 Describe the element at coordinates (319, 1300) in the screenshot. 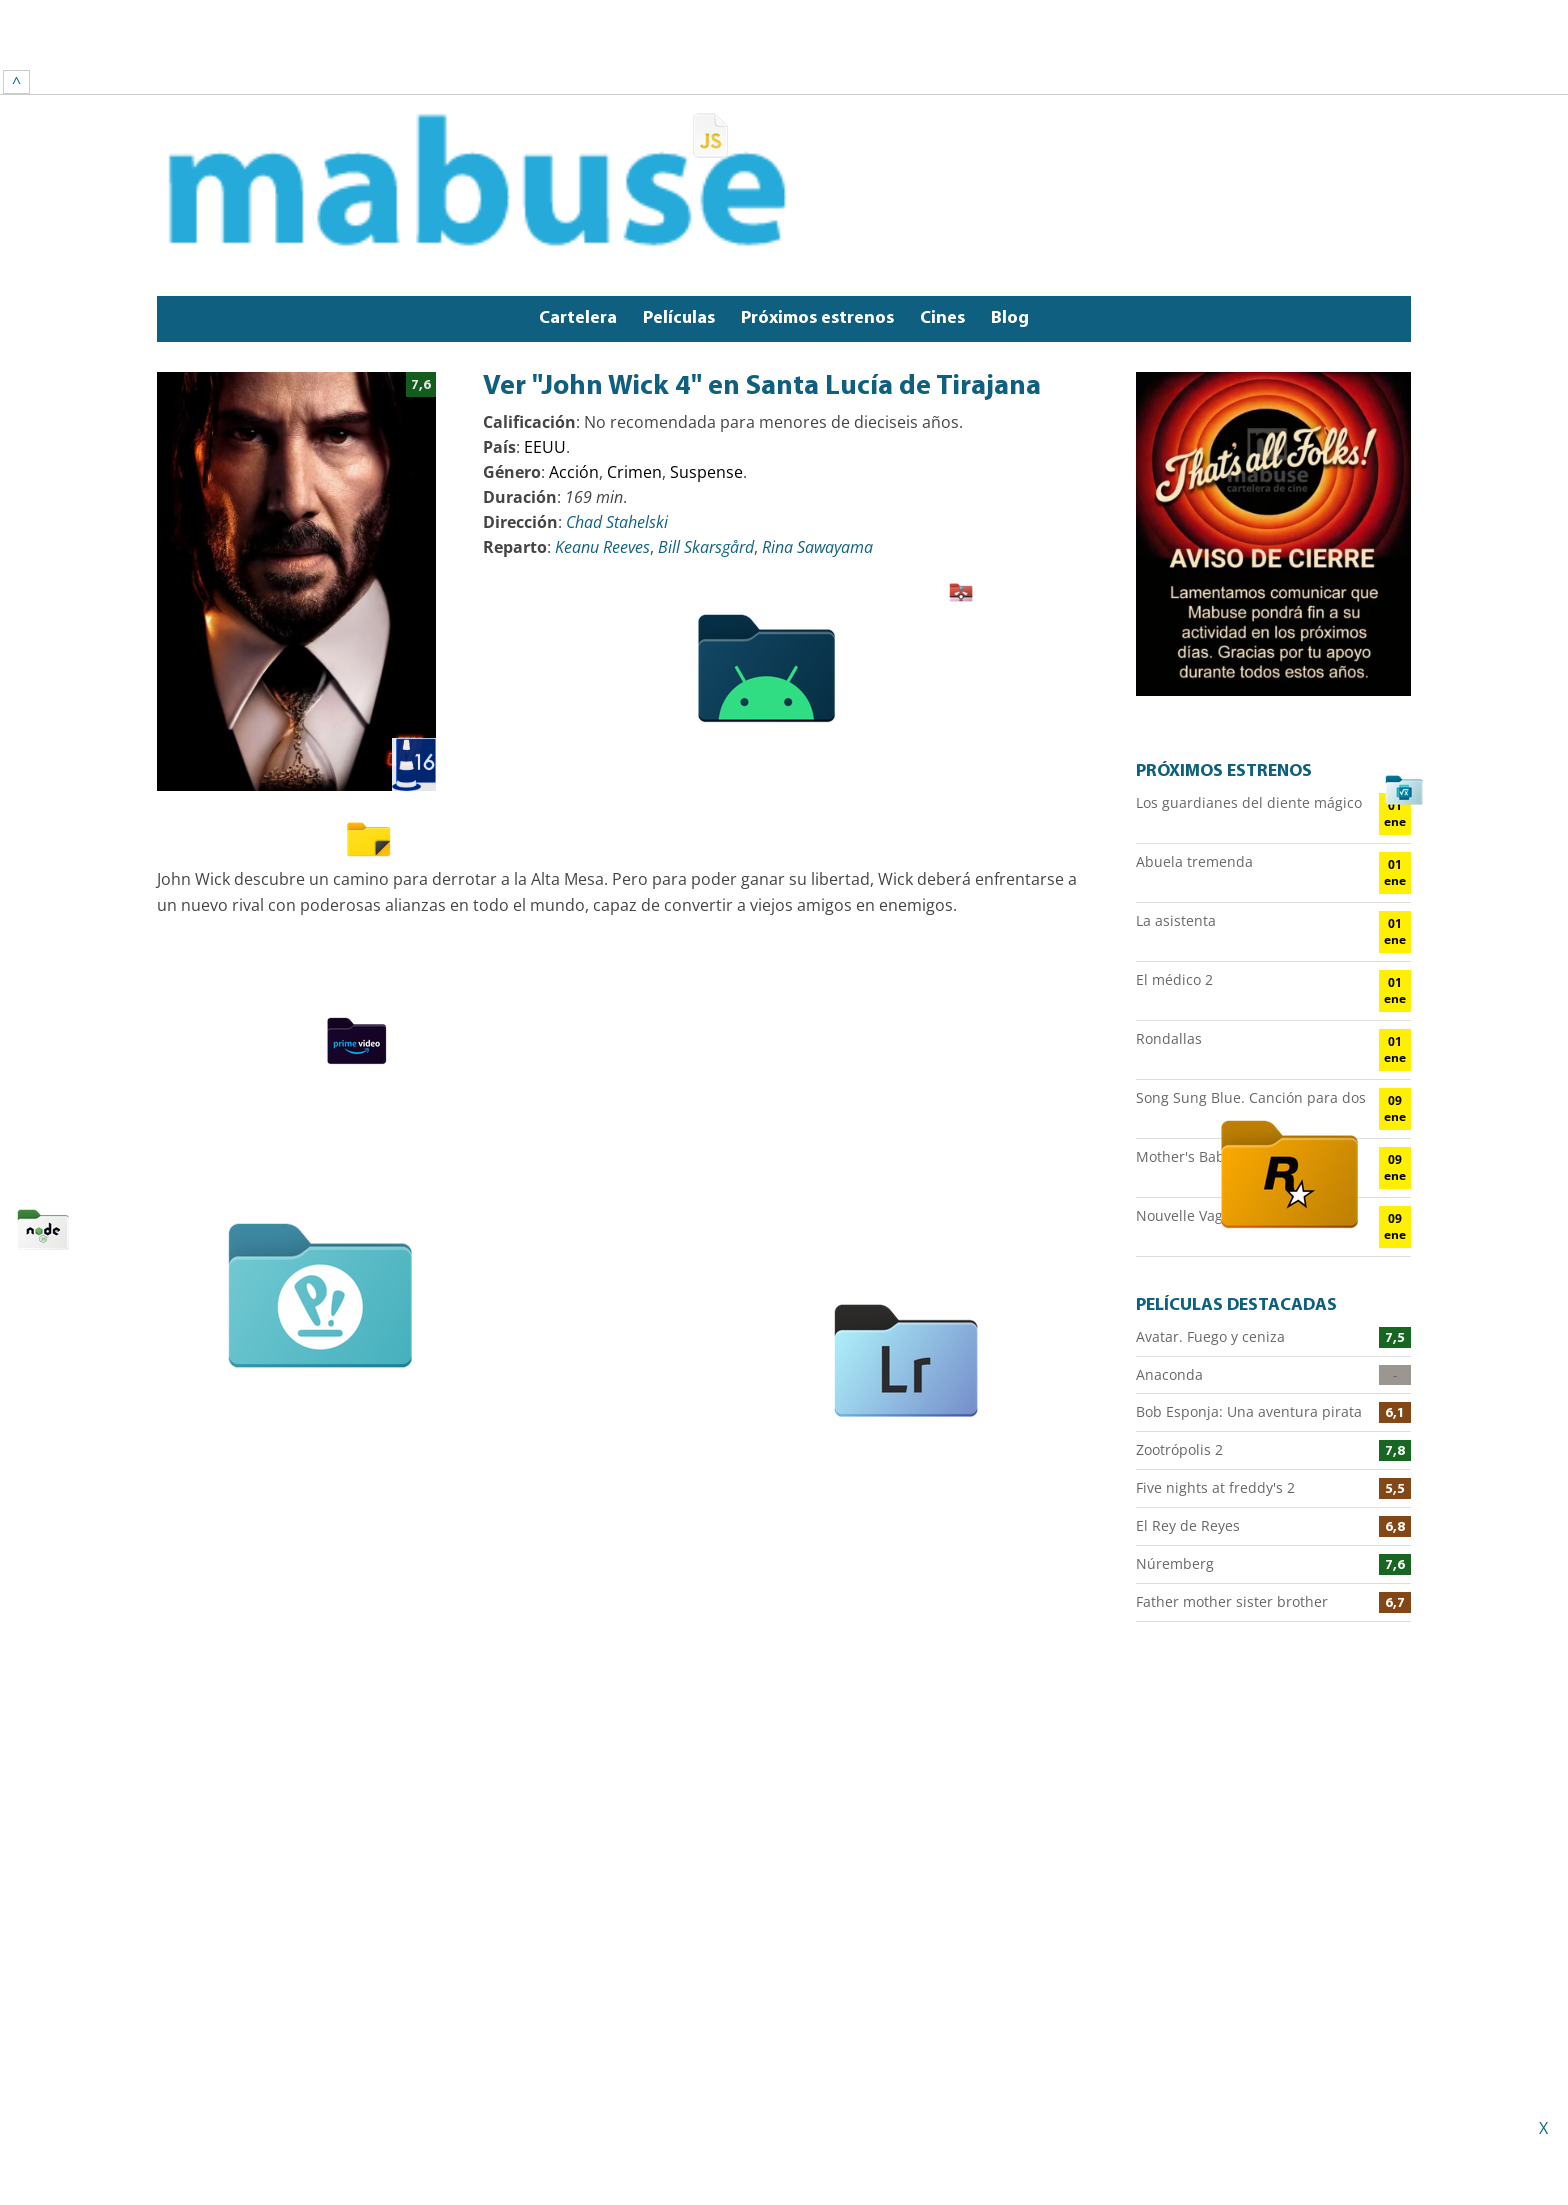

I see `open Pop!_OS system folder` at that location.